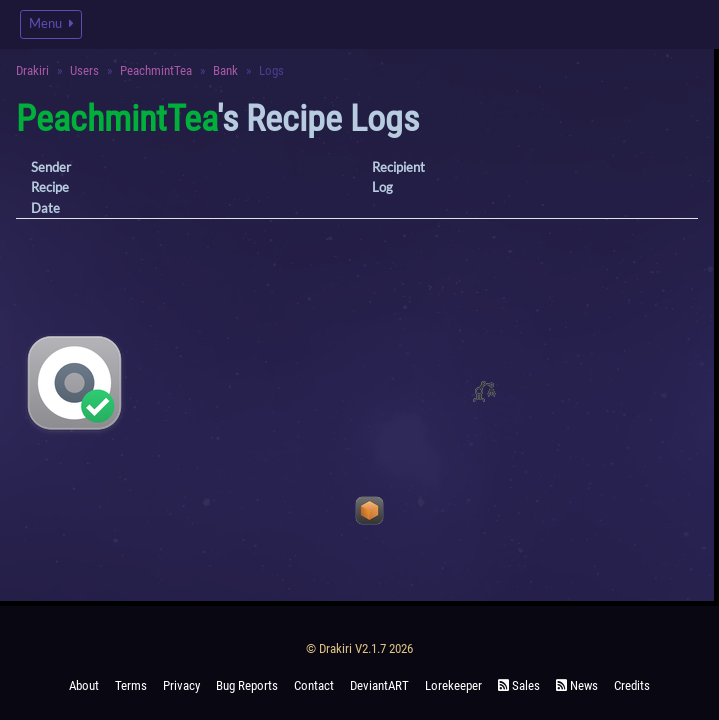 The height and width of the screenshot is (720, 719). Describe the element at coordinates (369, 510) in the screenshot. I see `open bauh package manager` at that location.